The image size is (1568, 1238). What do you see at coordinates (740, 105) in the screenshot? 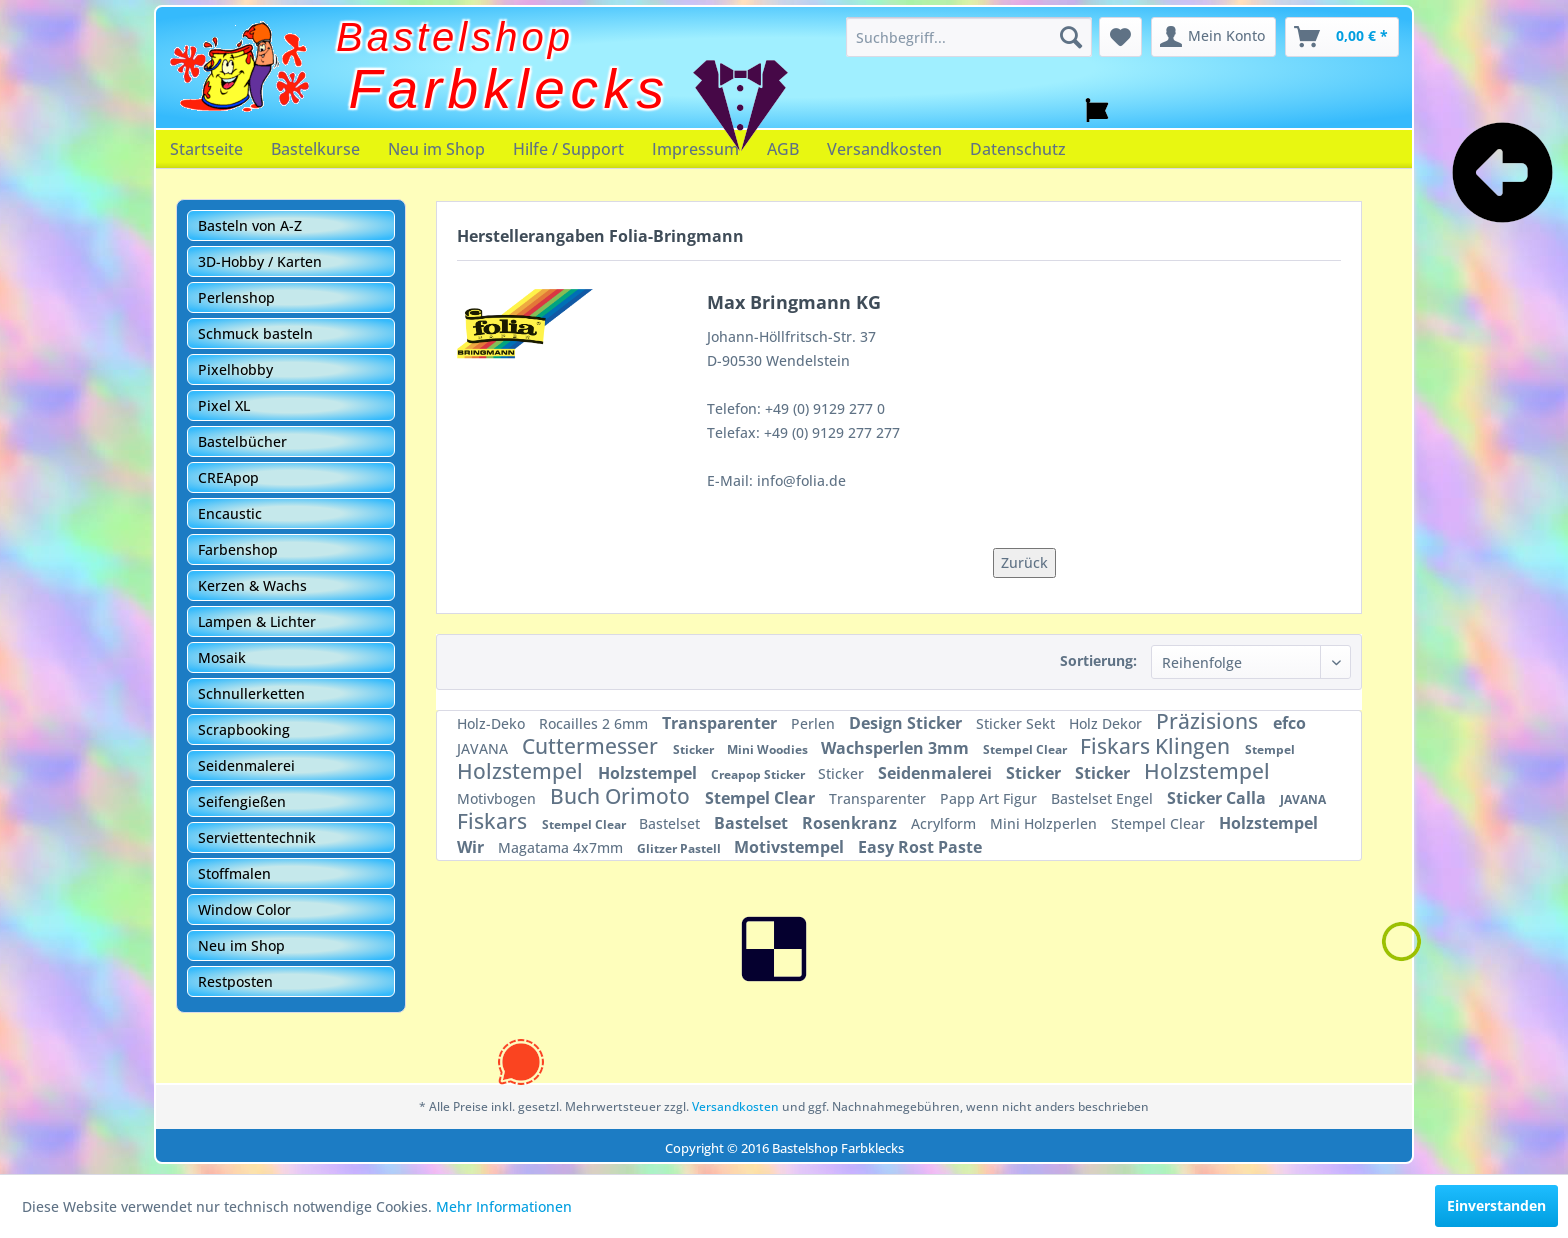
I see `stylelint CSS linting tool logo` at bounding box center [740, 105].